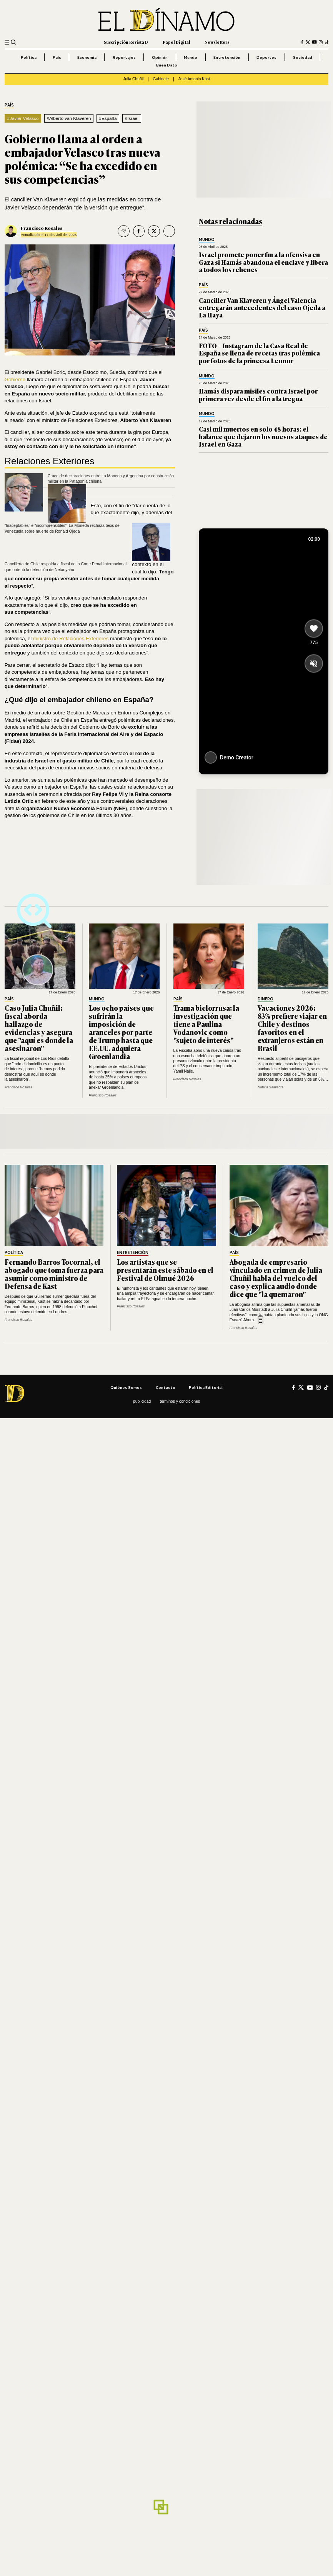  I want to click on indicates full battery charge, so click(260, 1320).